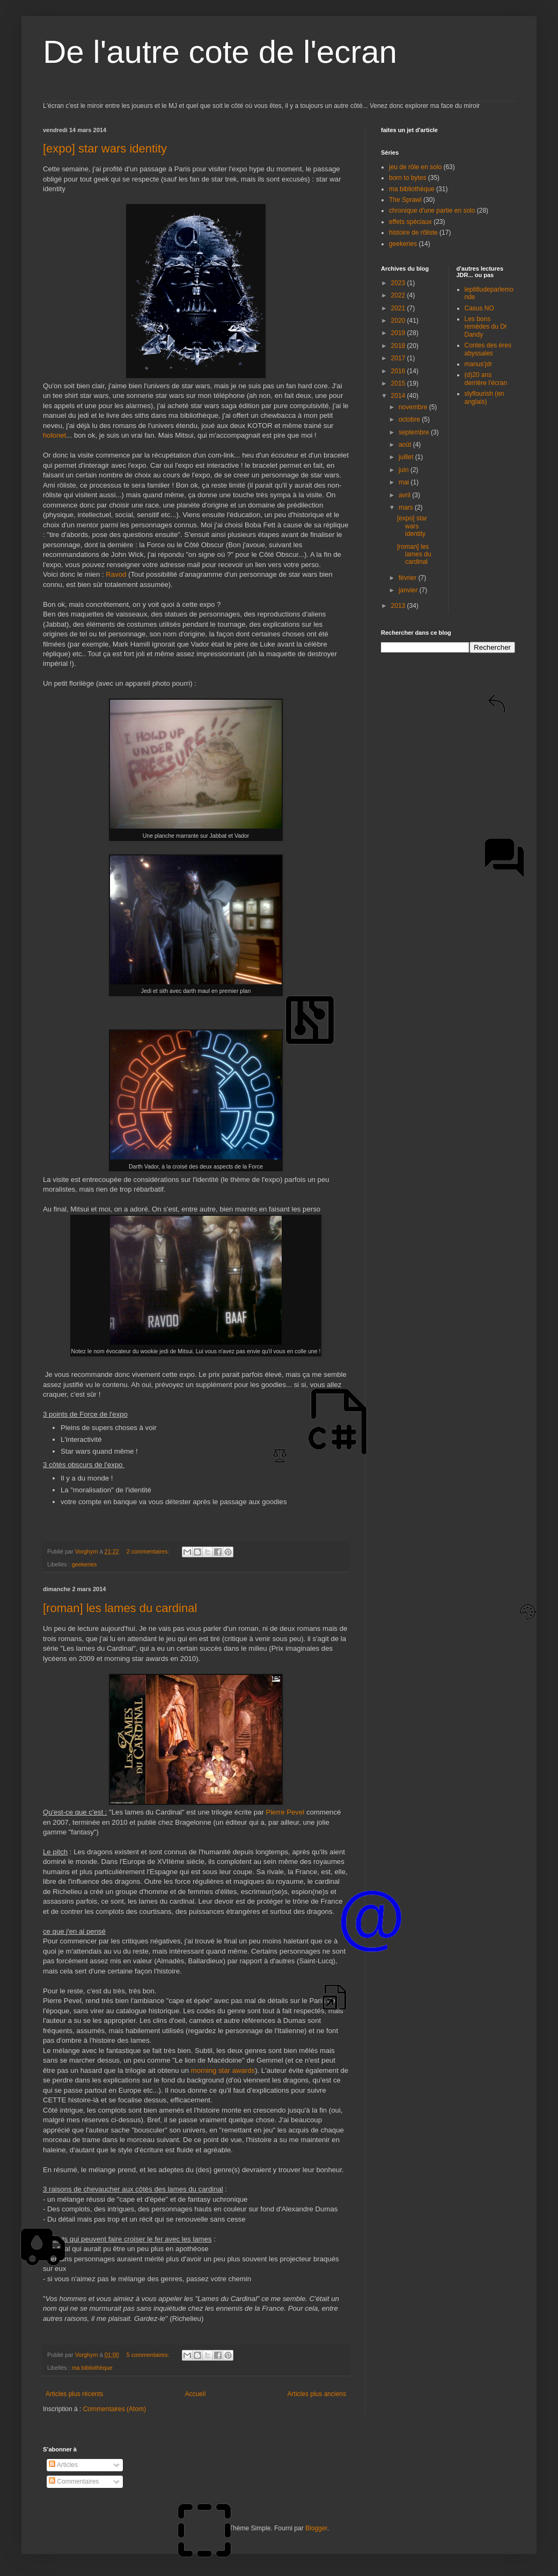 The image size is (558, 2576). Describe the element at coordinates (43, 2246) in the screenshot. I see `water delivery service` at that location.